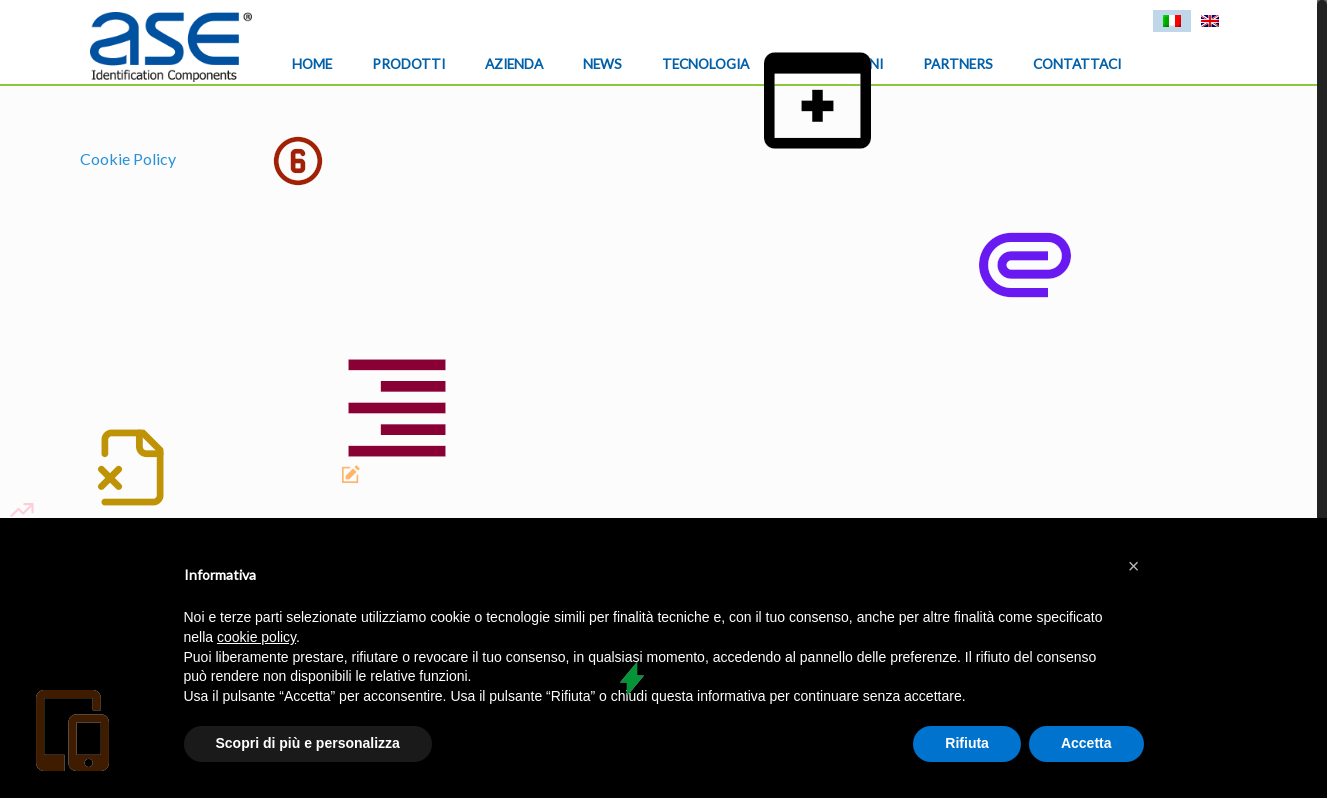 The height and width of the screenshot is (798, 1327). I want to click on indicates step 6 in a multi-step process, so click(298, 161).